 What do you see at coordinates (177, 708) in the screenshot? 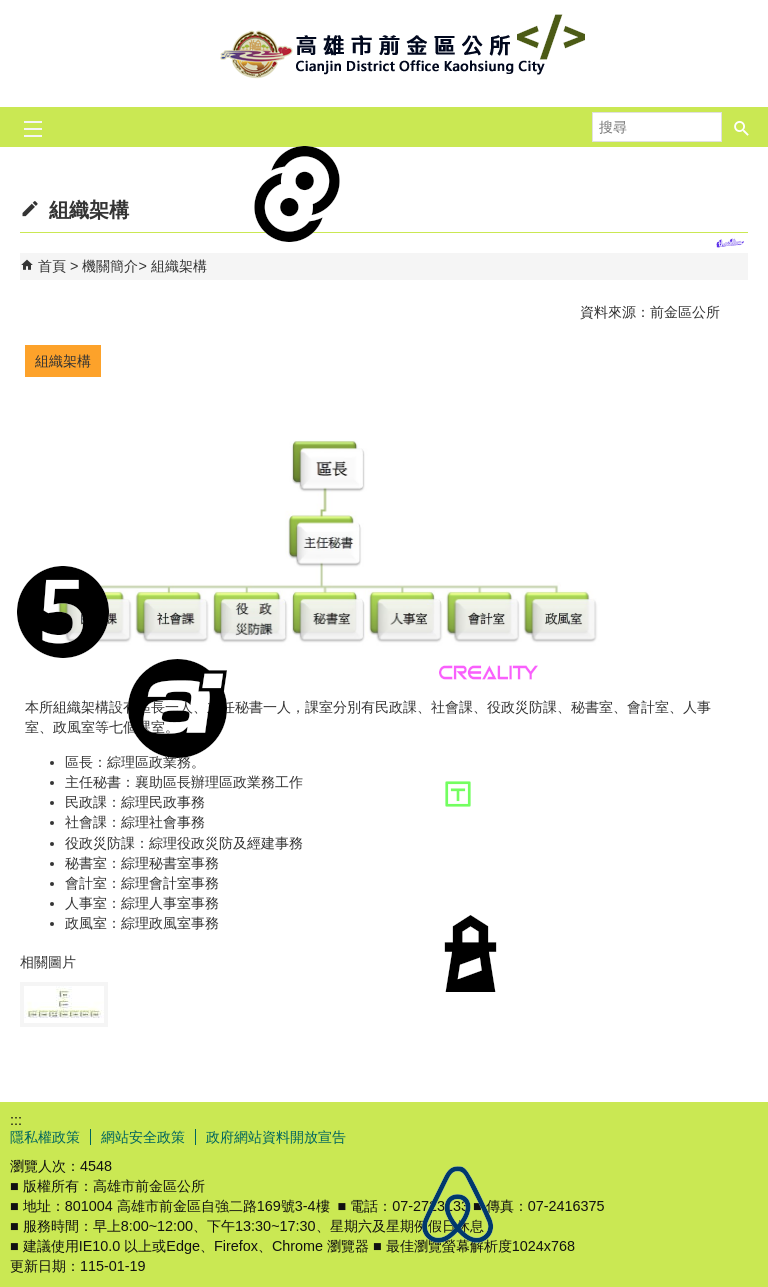
I see `anime.js library logo` at bounding box center [177, 708].